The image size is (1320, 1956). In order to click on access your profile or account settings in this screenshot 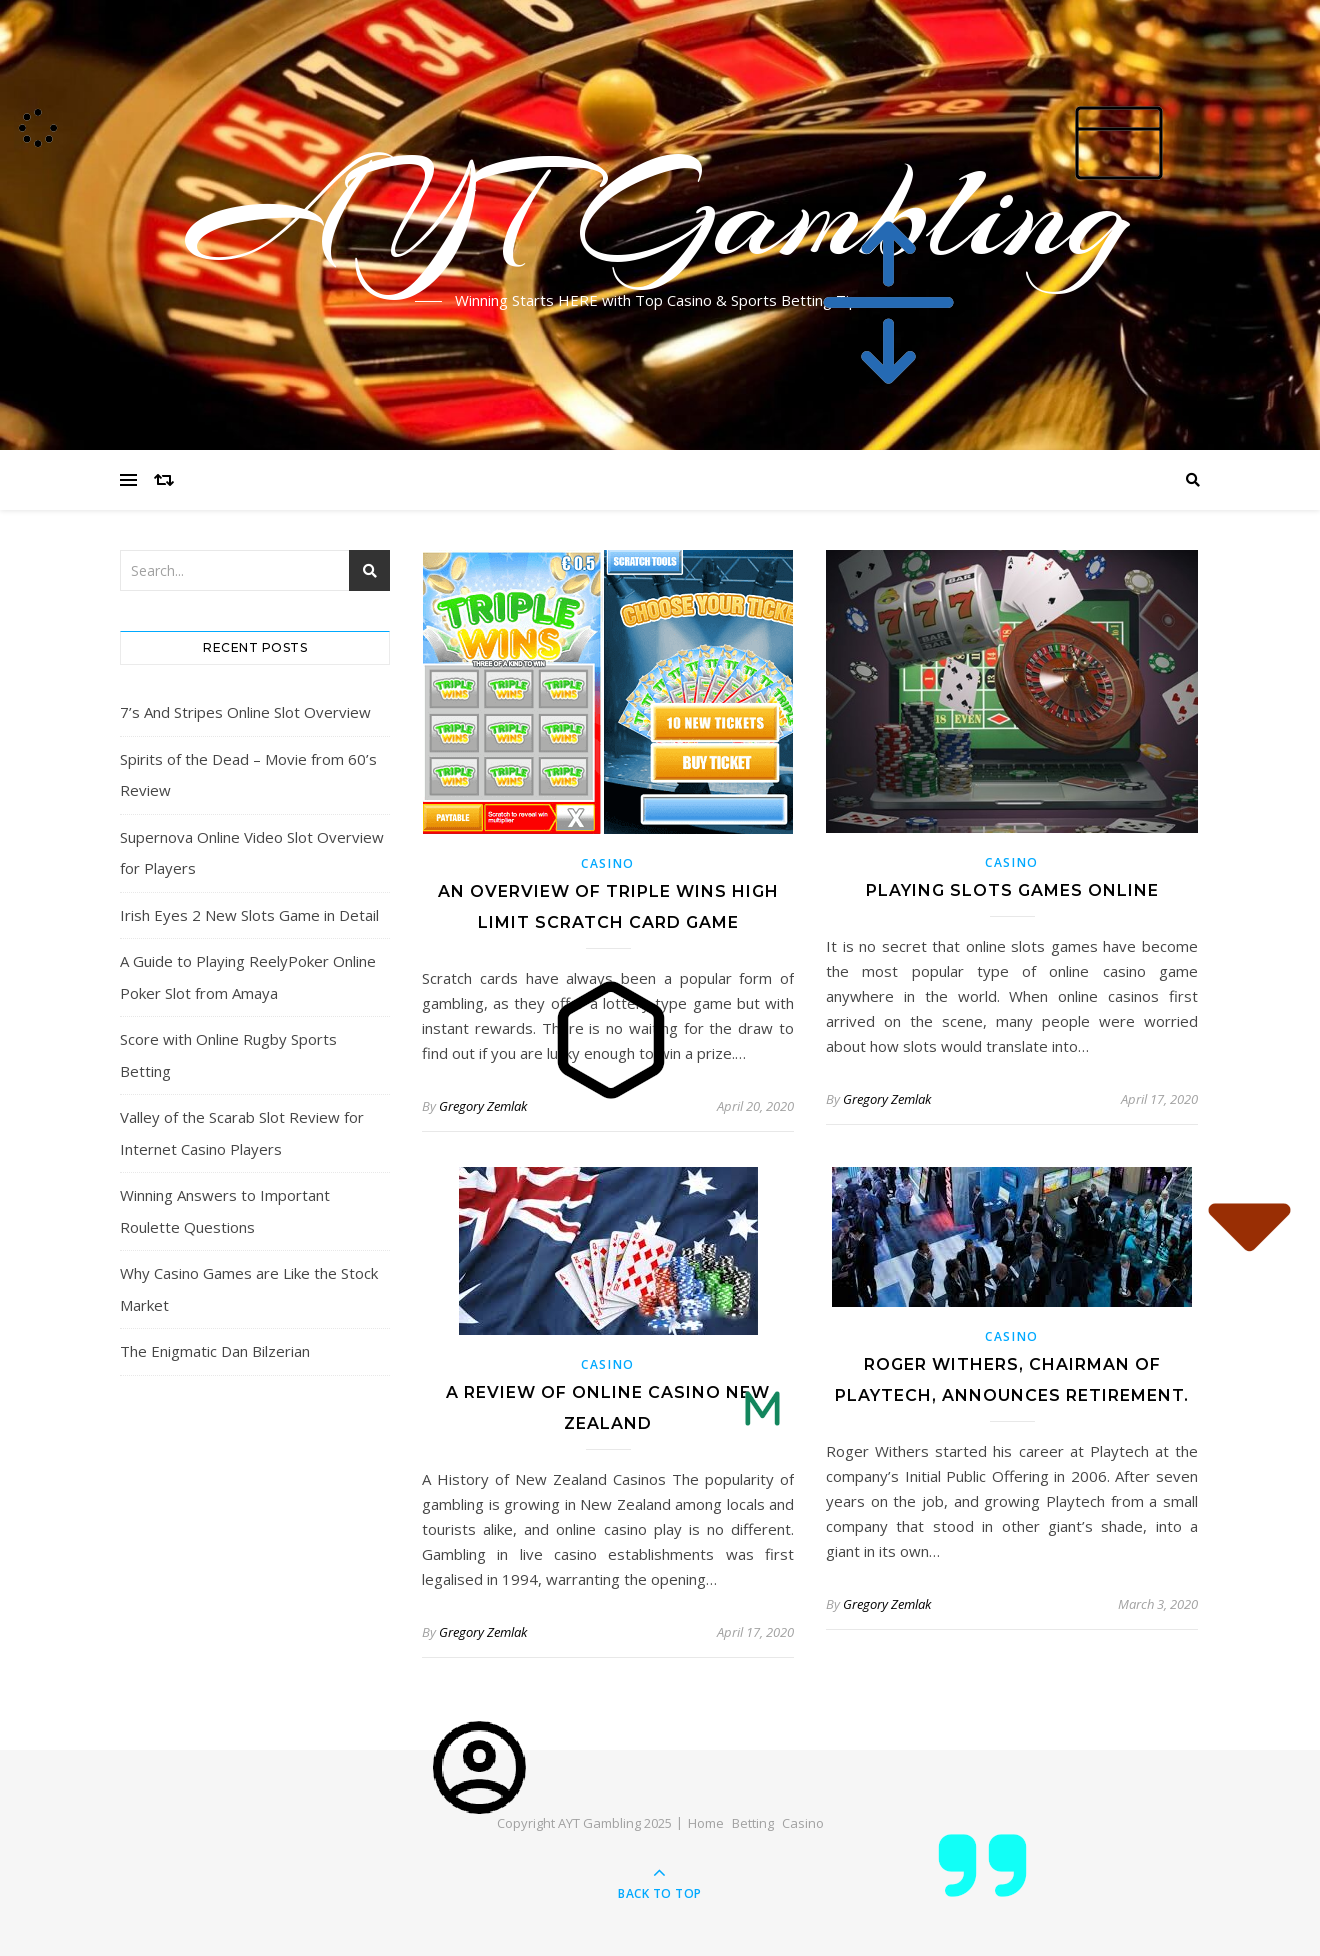, I will do `click(479, 1767)`.